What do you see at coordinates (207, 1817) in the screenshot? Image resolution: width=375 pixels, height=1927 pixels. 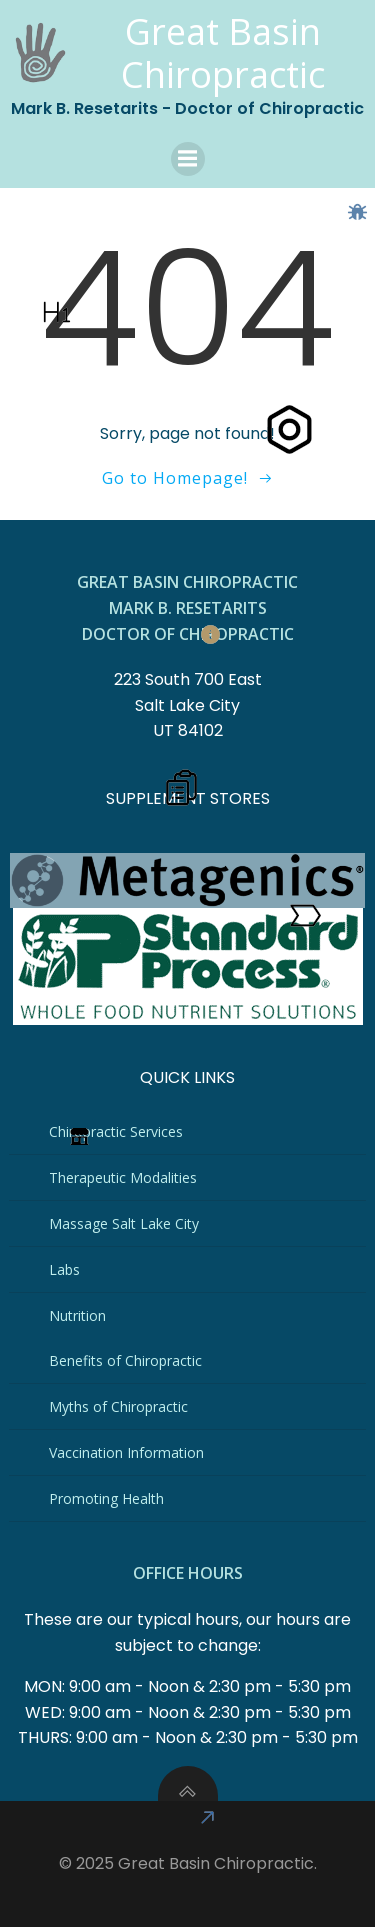 I see `open link in new tab or window` at bounding box center [207, 1817].